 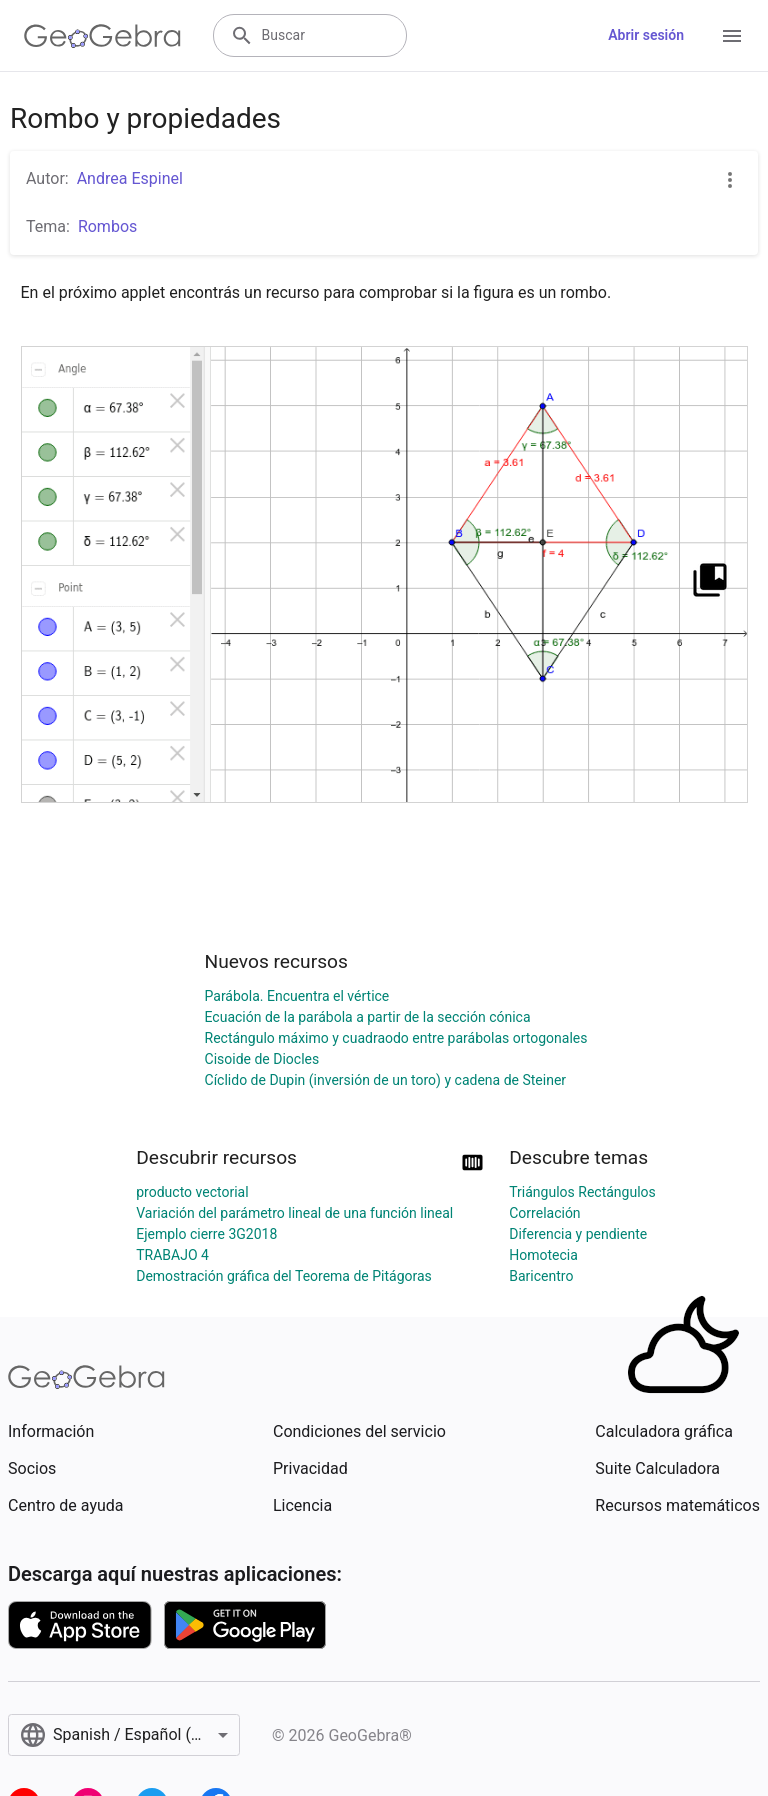 I want to click on indicates cloudy night weather conditions, so click(x=683, y=1344).